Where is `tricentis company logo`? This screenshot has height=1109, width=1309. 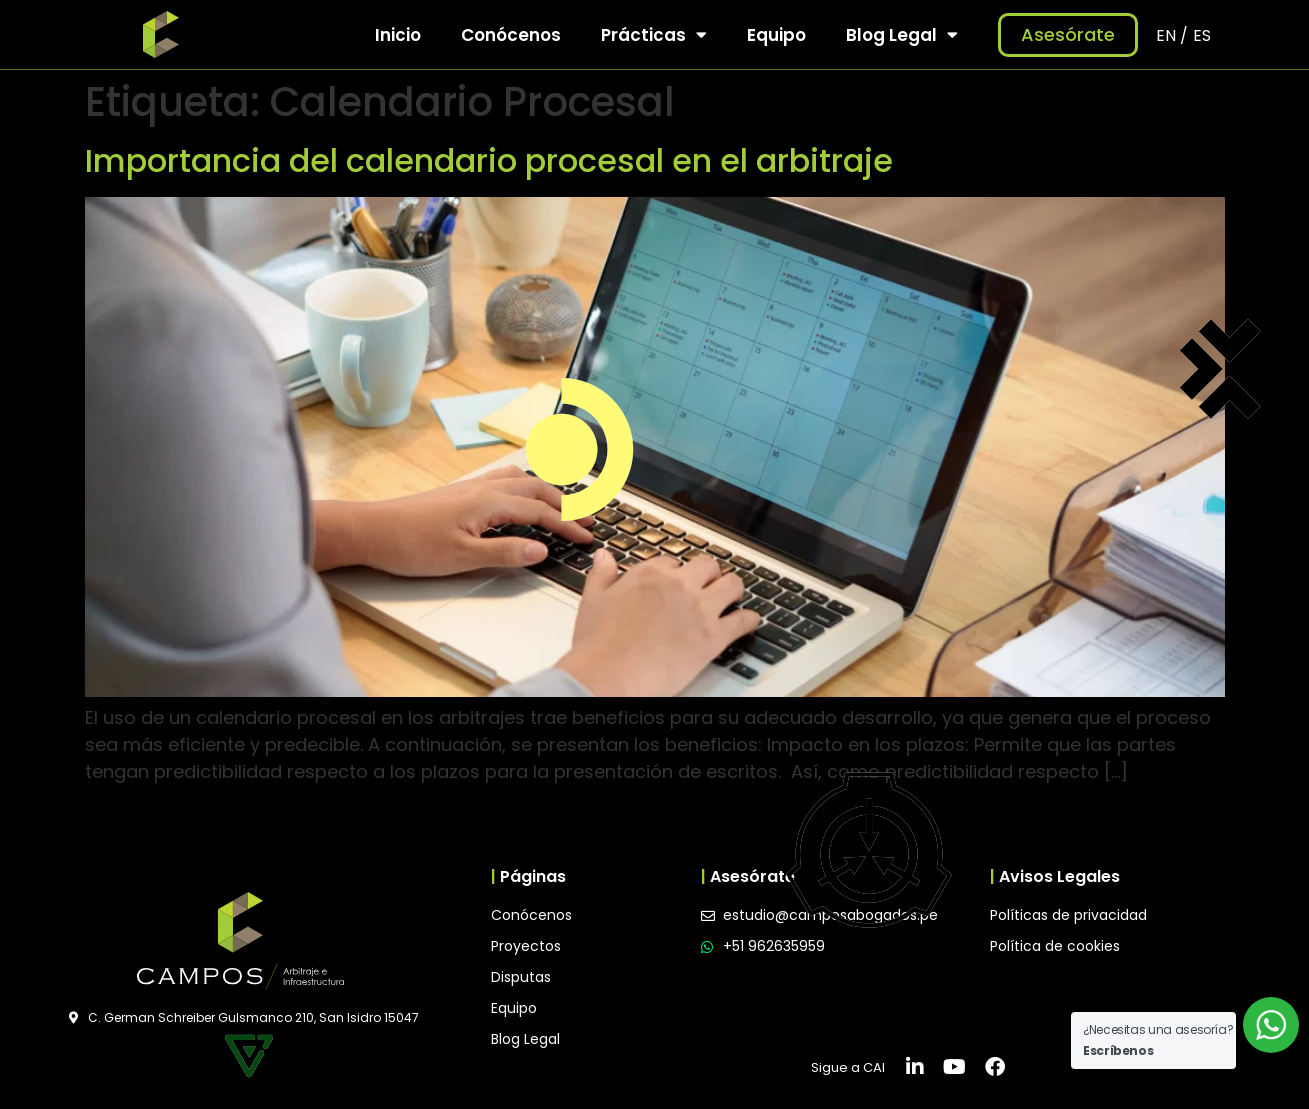
tricentis company logo is located at coordinates (1220, 369).